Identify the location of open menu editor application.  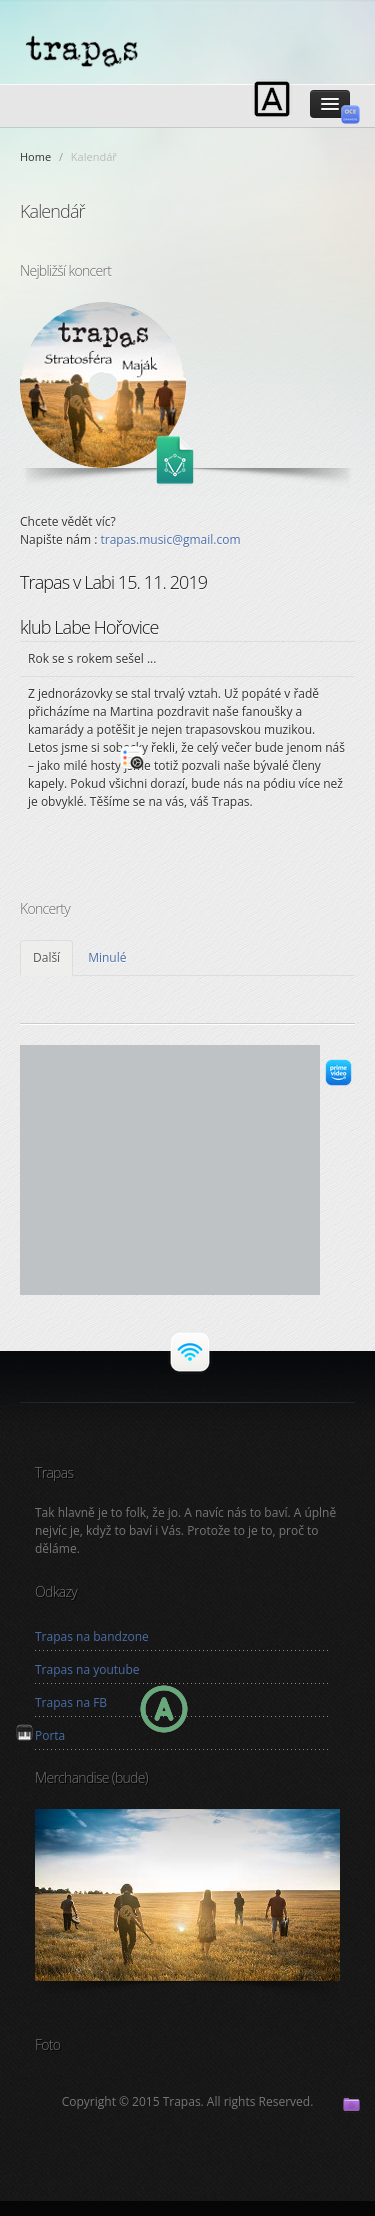
(131, 757).